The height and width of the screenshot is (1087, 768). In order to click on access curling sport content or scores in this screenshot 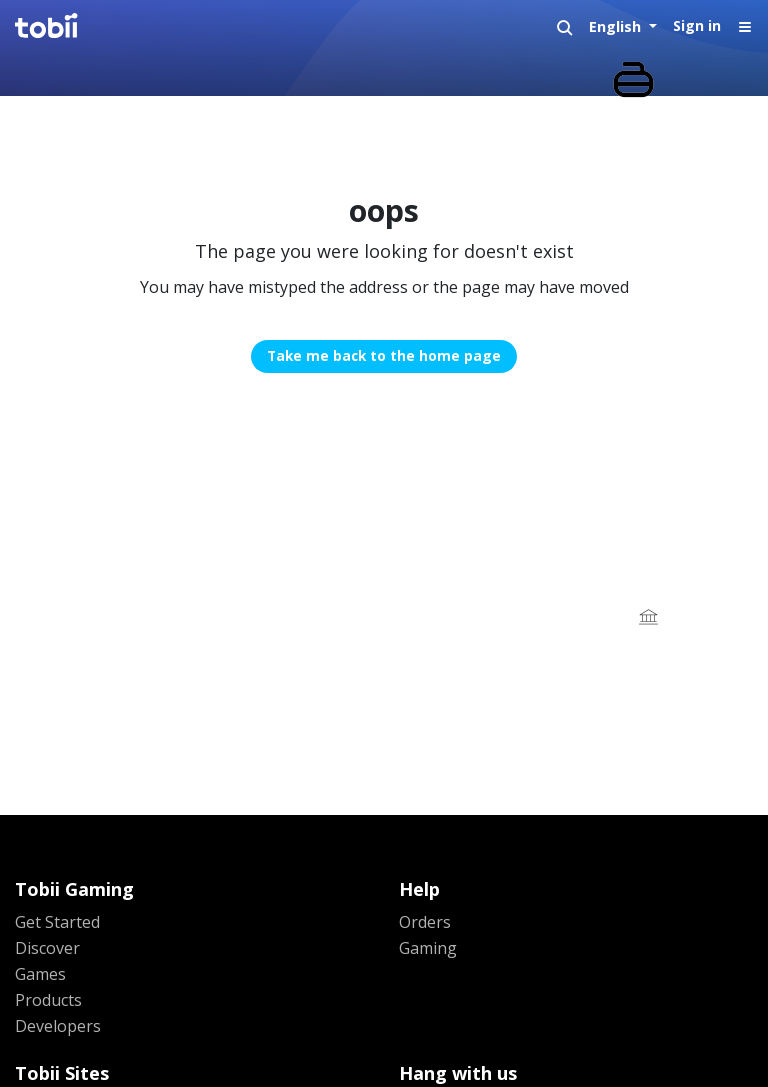, I will do `click(633, 79)`.